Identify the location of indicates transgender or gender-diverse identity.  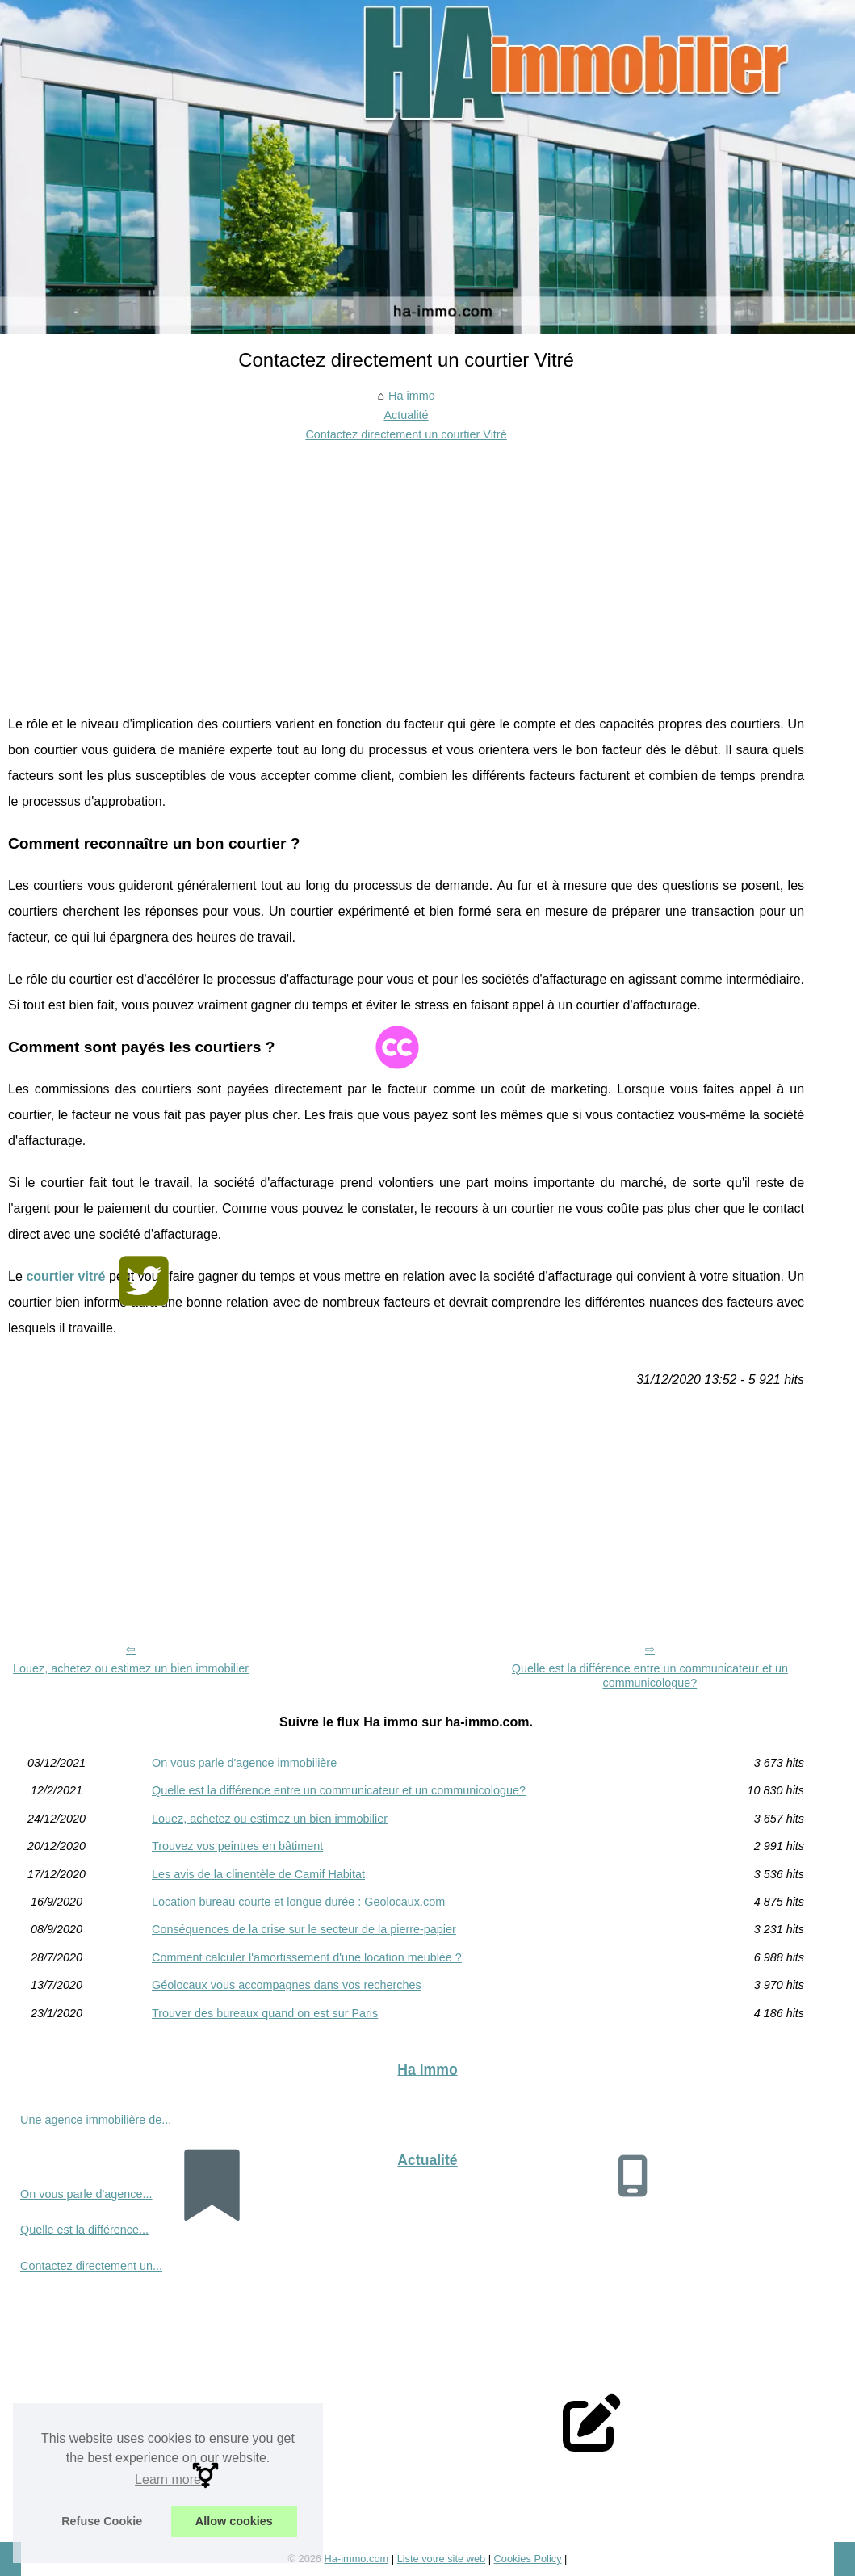
(205, 2475).